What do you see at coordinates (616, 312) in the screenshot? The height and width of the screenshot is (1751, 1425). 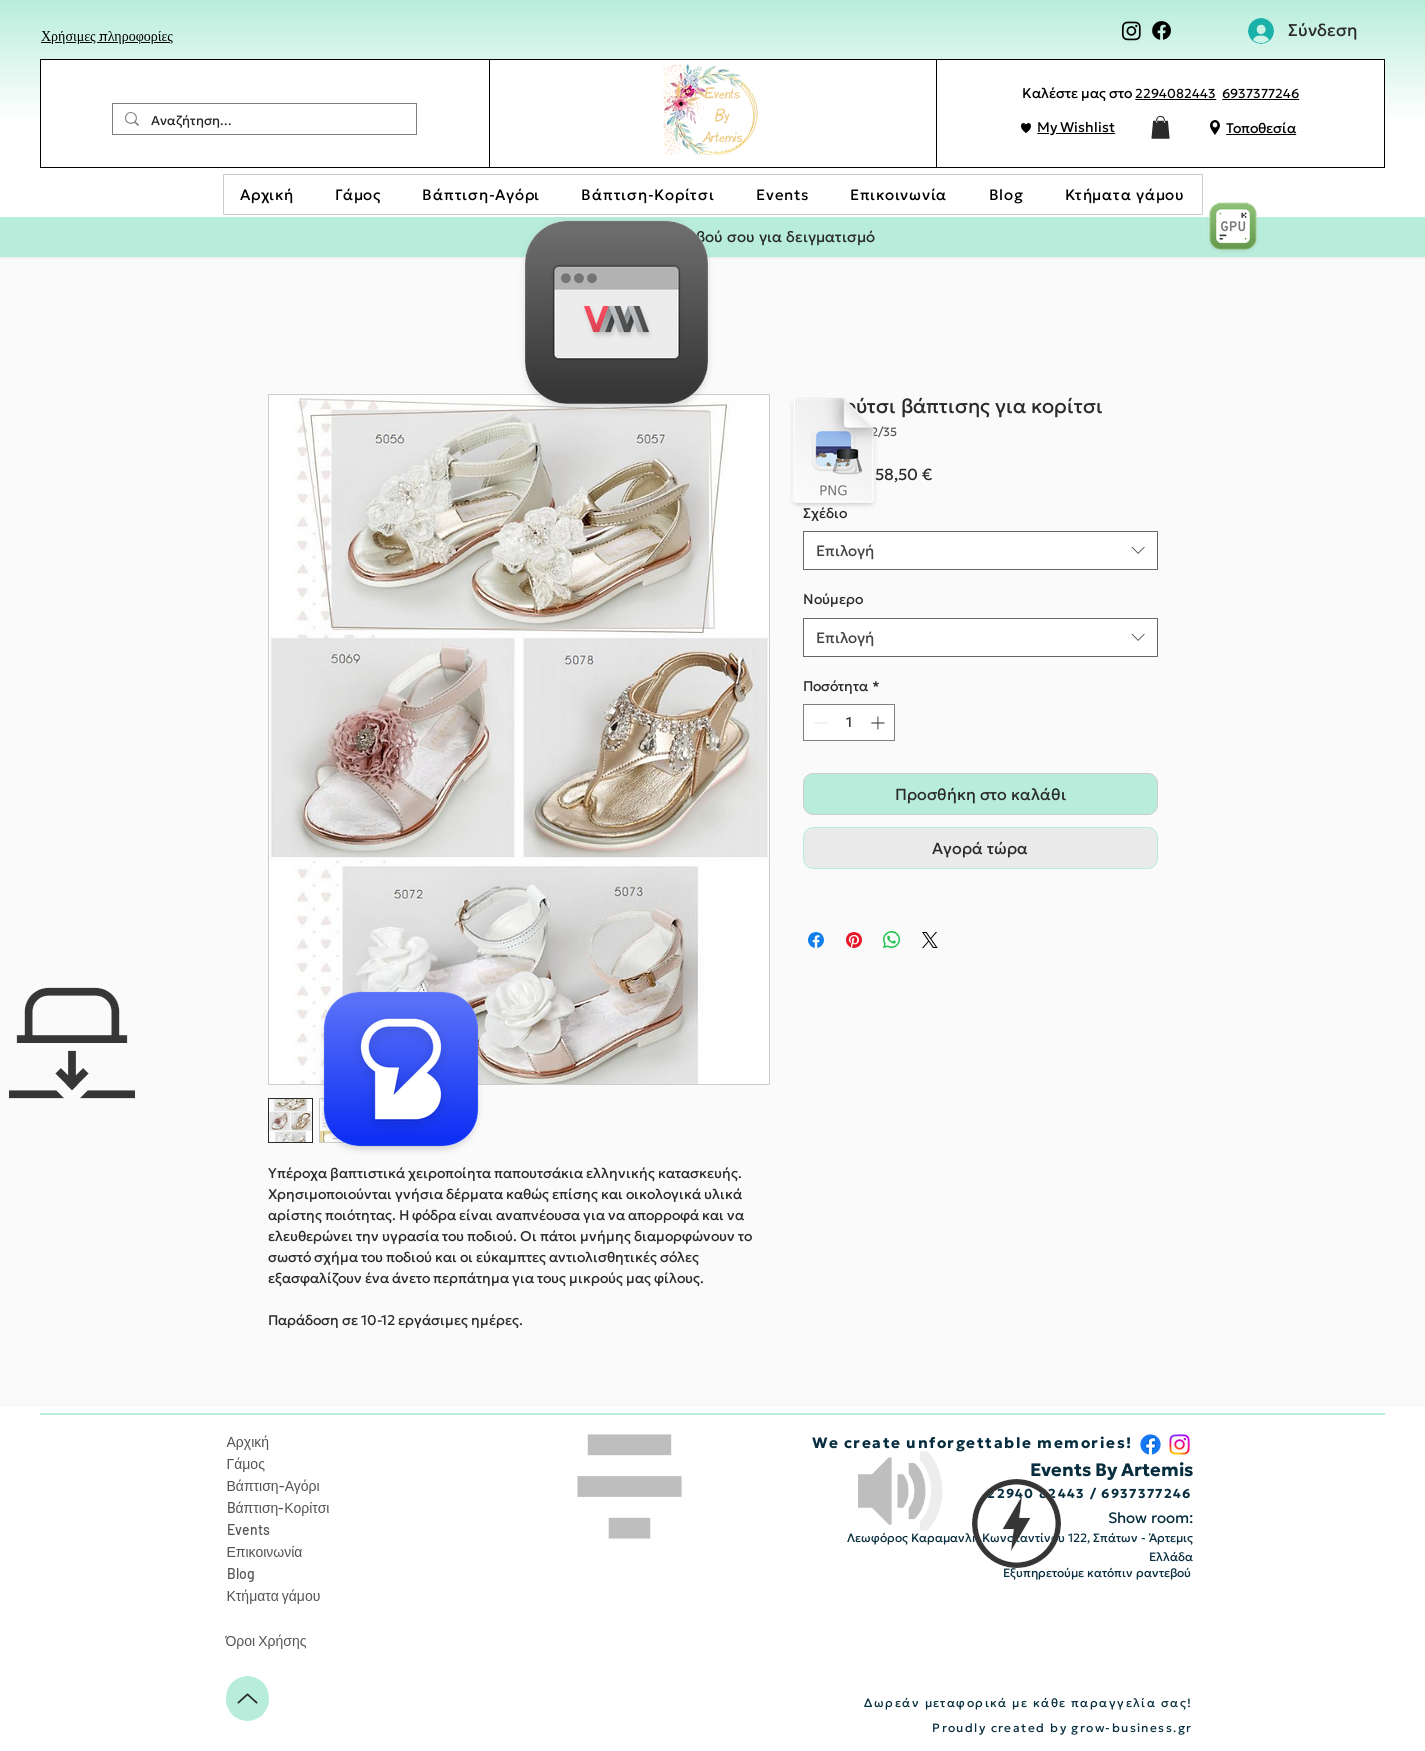 I see `open virtual machine preferences` at bounding box center [616, 312].